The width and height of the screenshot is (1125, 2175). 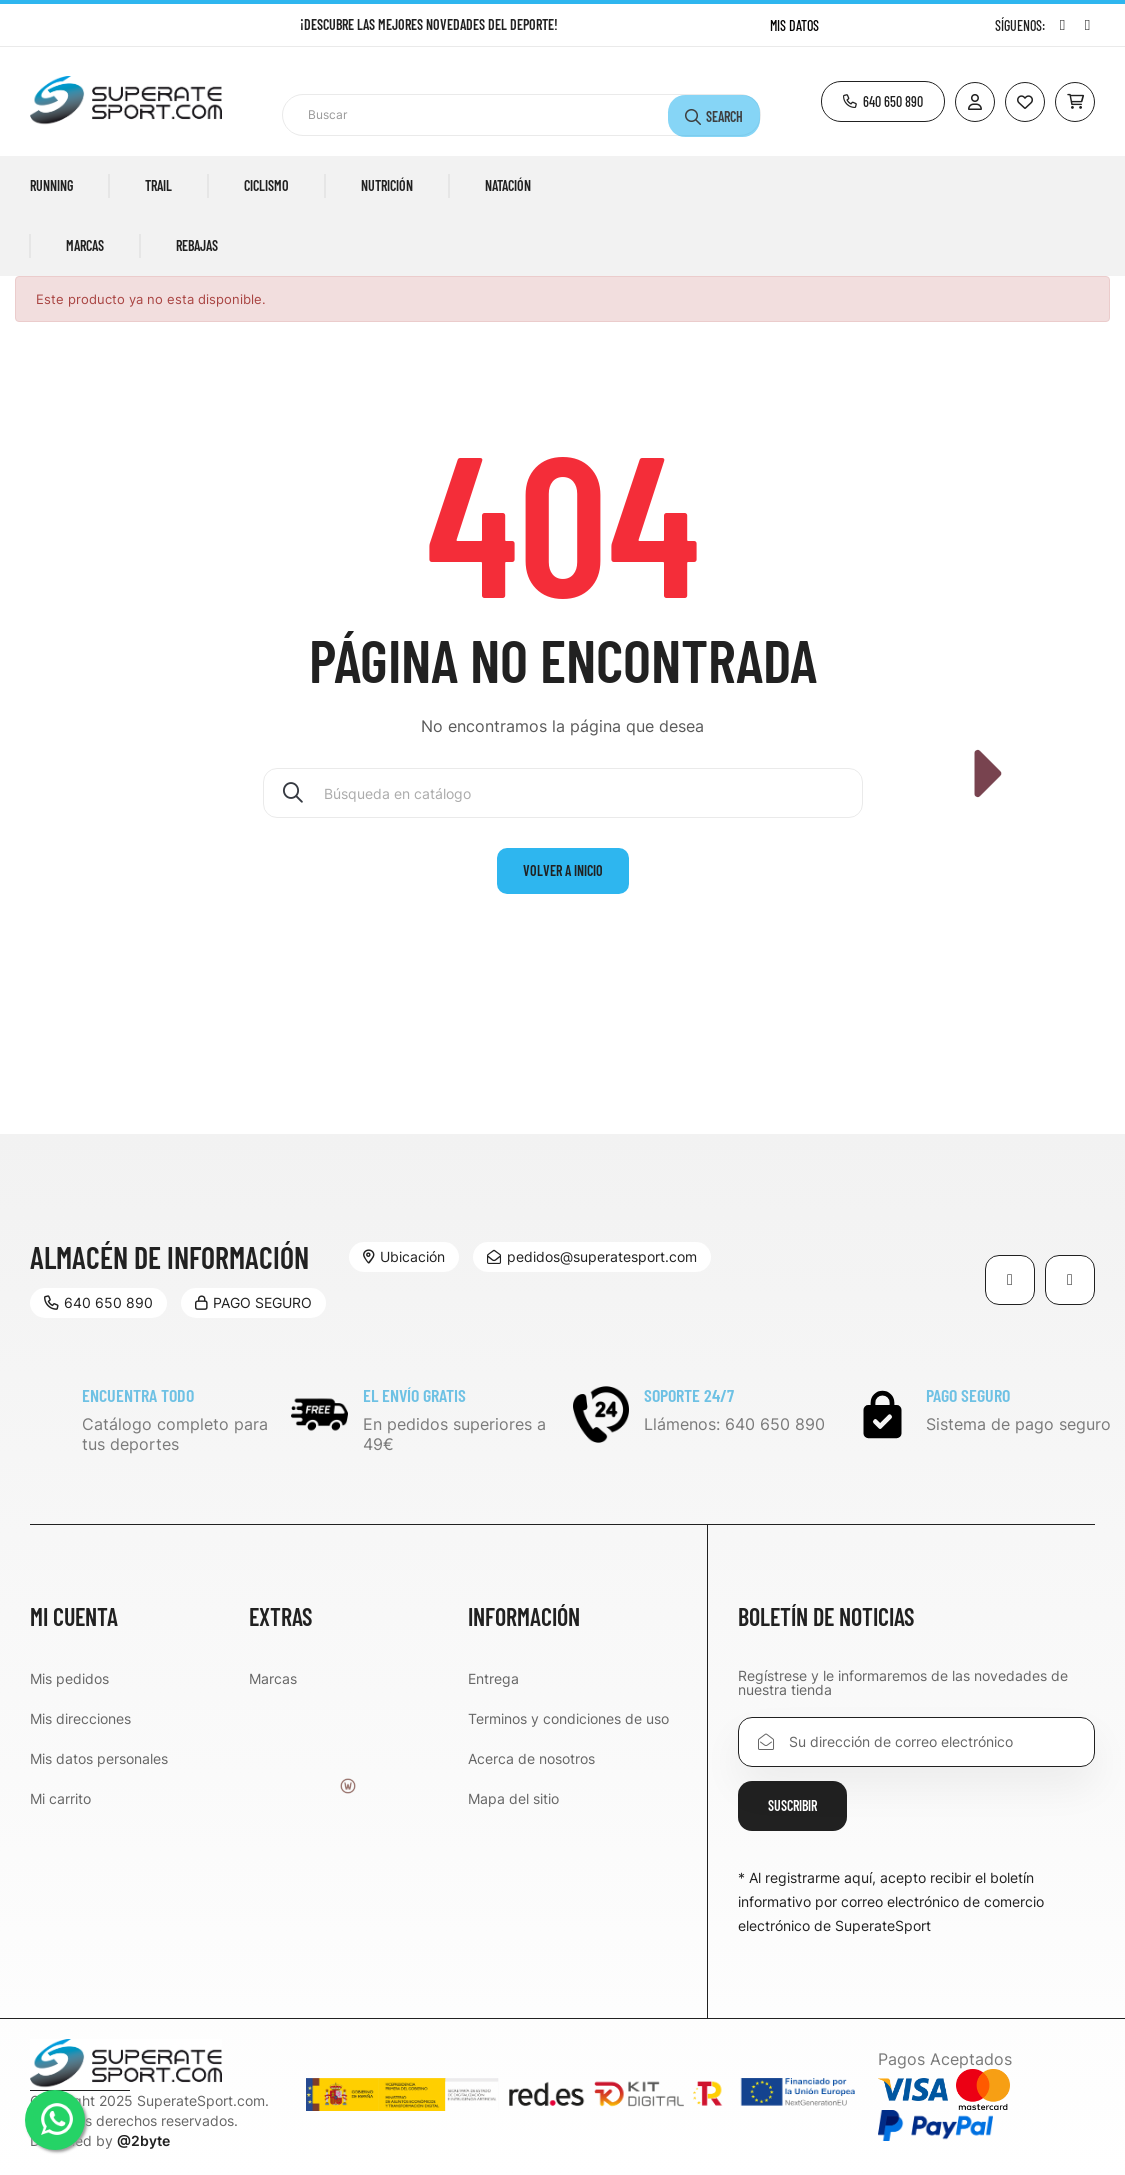 I want to click on laundry care symbol indicating wash dry setting, so click(x=348, y=1786).